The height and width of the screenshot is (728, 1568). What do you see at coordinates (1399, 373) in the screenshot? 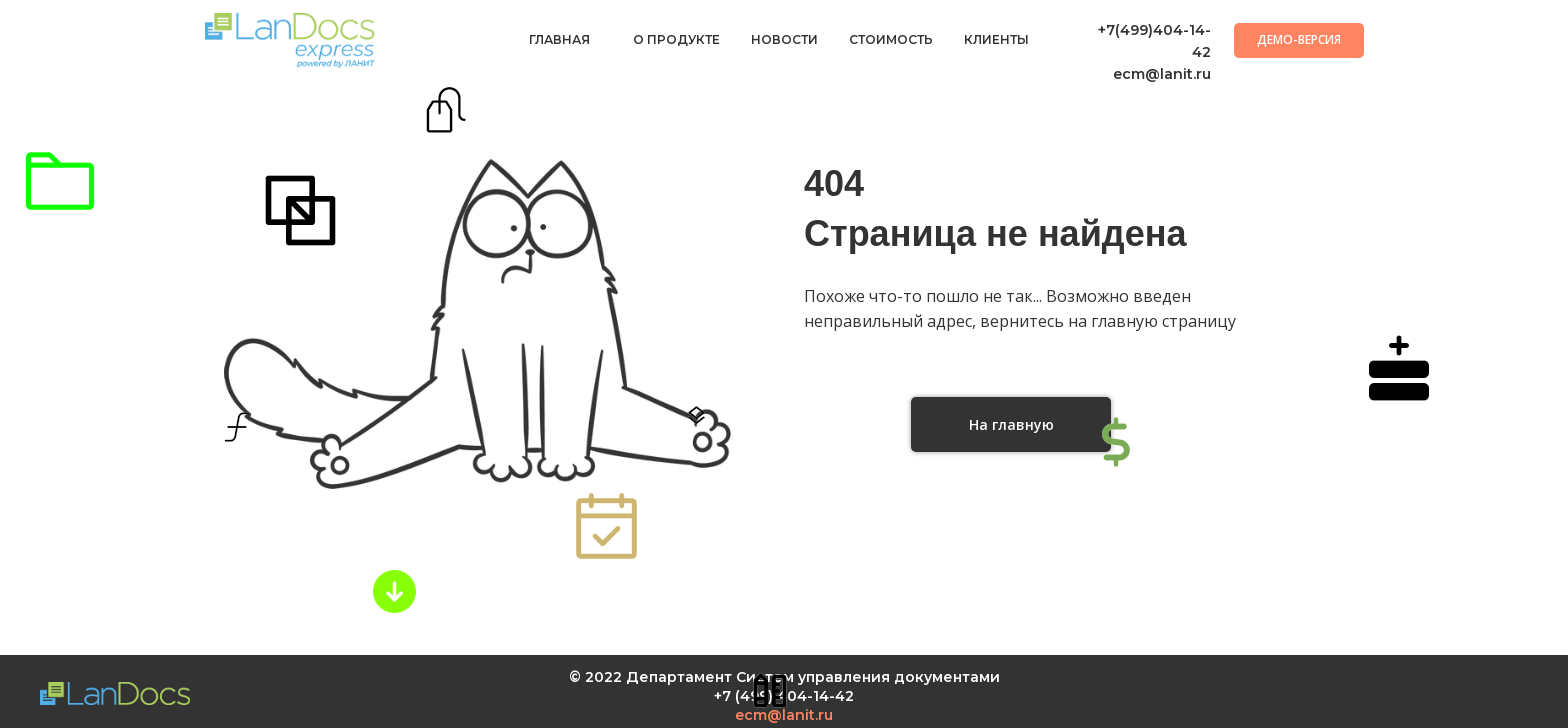
I see `add a new row at the top of a table` at bounding box center [1399, 373].